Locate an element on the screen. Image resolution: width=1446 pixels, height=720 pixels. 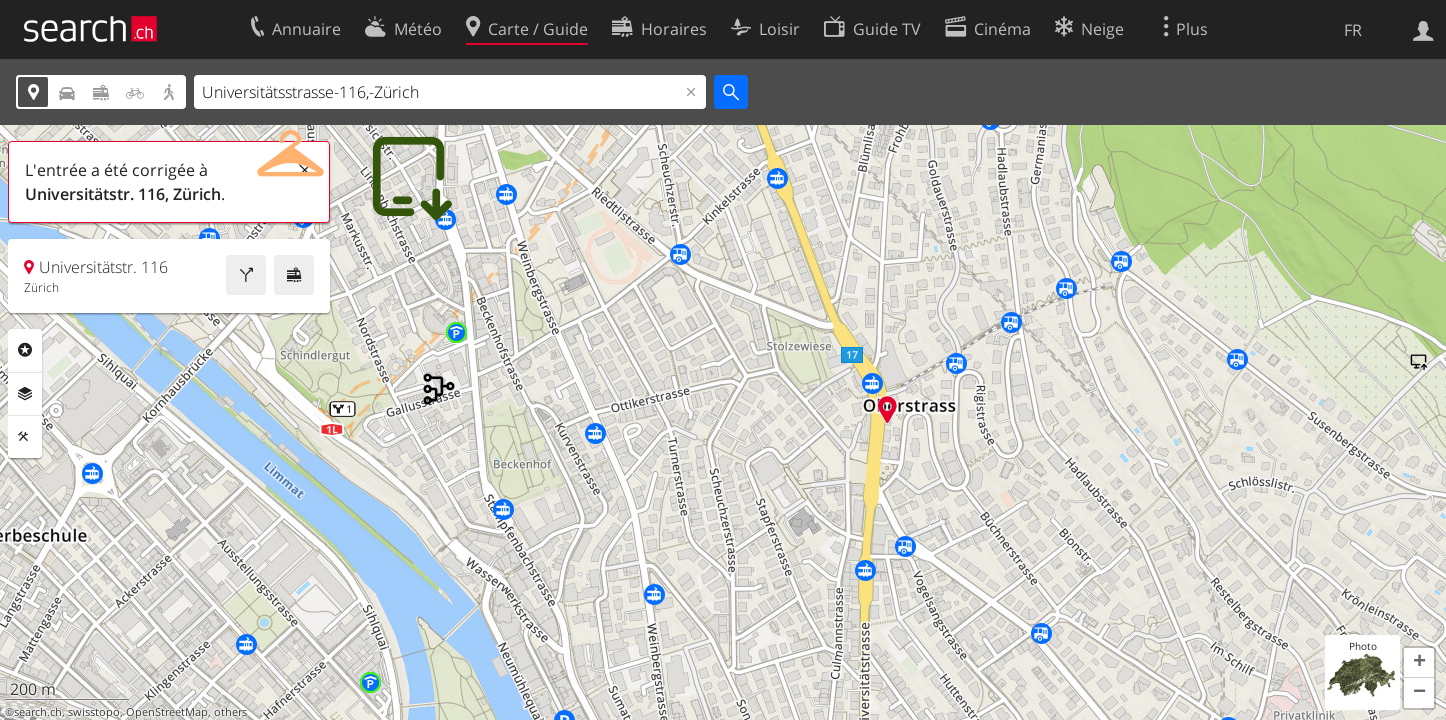
upload content to desktop is located at coordinates (1418, 361).